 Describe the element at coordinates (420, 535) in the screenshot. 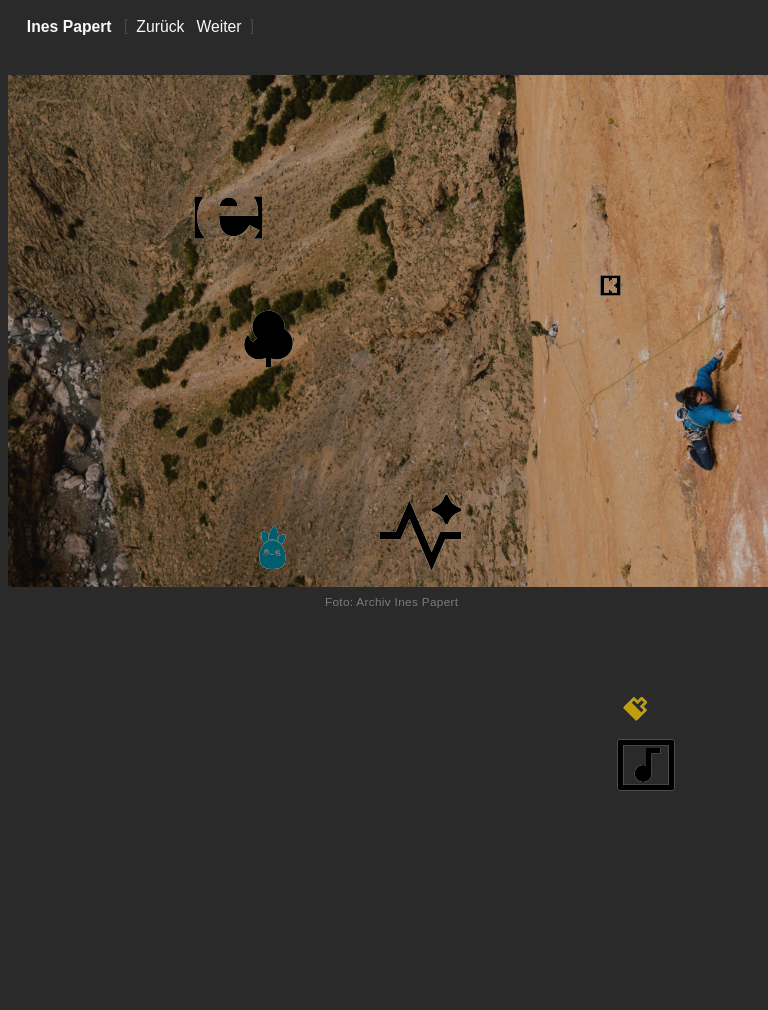

I see `access AI-powered health monitoring` at that location.